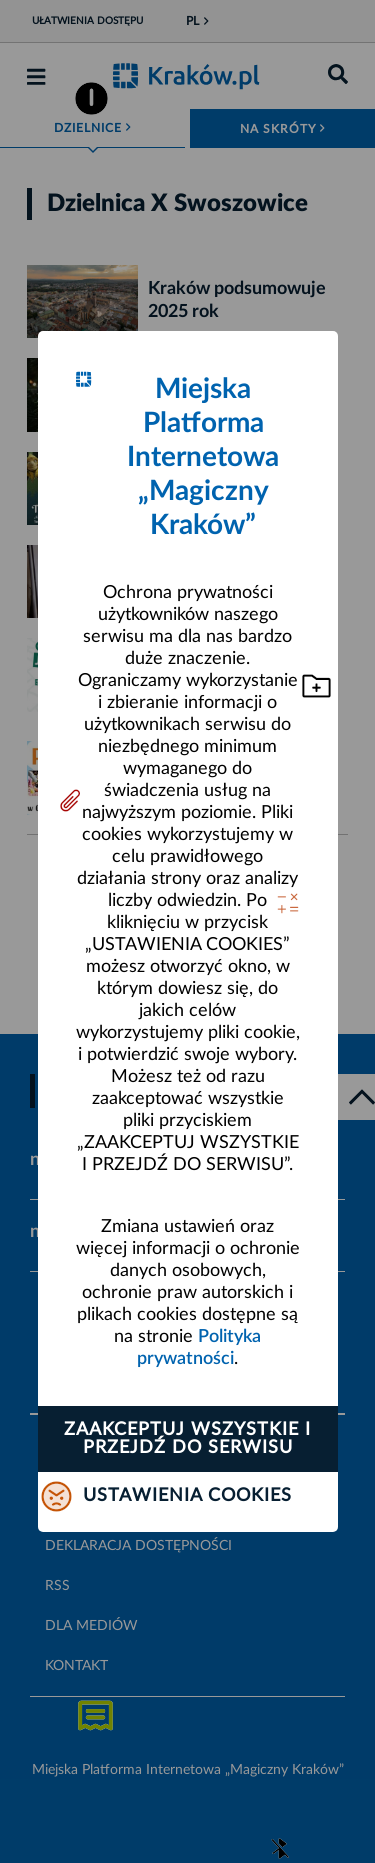 Image resolution: width=375 pixels, height=1863 pixels. What do you see at coordinates (91, 98) in the screenshot?
I see `indicates 6 o'clock or half past the hour` at bounding box center [91, 98].